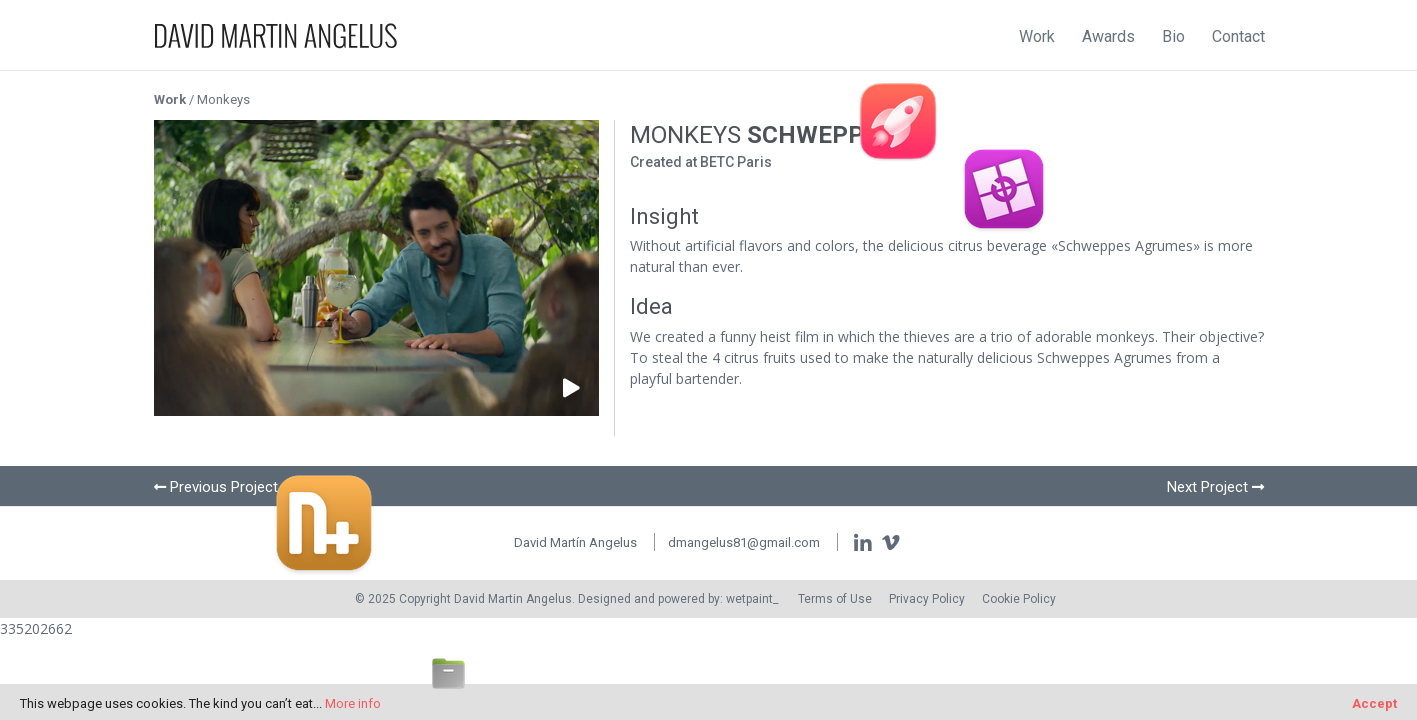  What do you see at coordinates (324, 523) in the screenshot?
I see `open nicotine+ peer-to-peer file sharing client` at bounding box center [324, 523].